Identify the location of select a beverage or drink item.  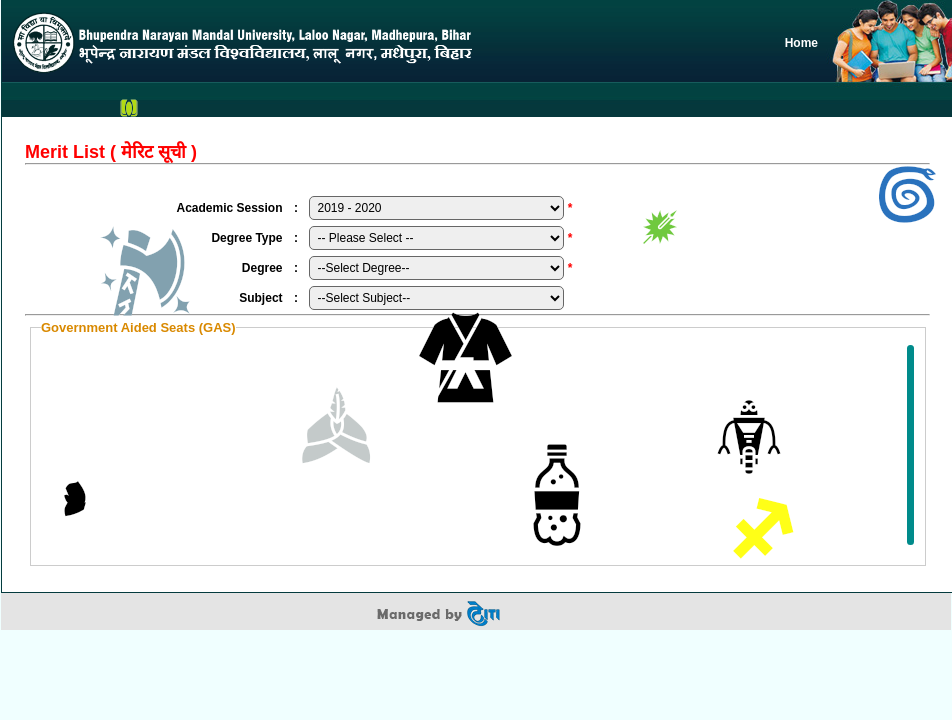
(557, 495).